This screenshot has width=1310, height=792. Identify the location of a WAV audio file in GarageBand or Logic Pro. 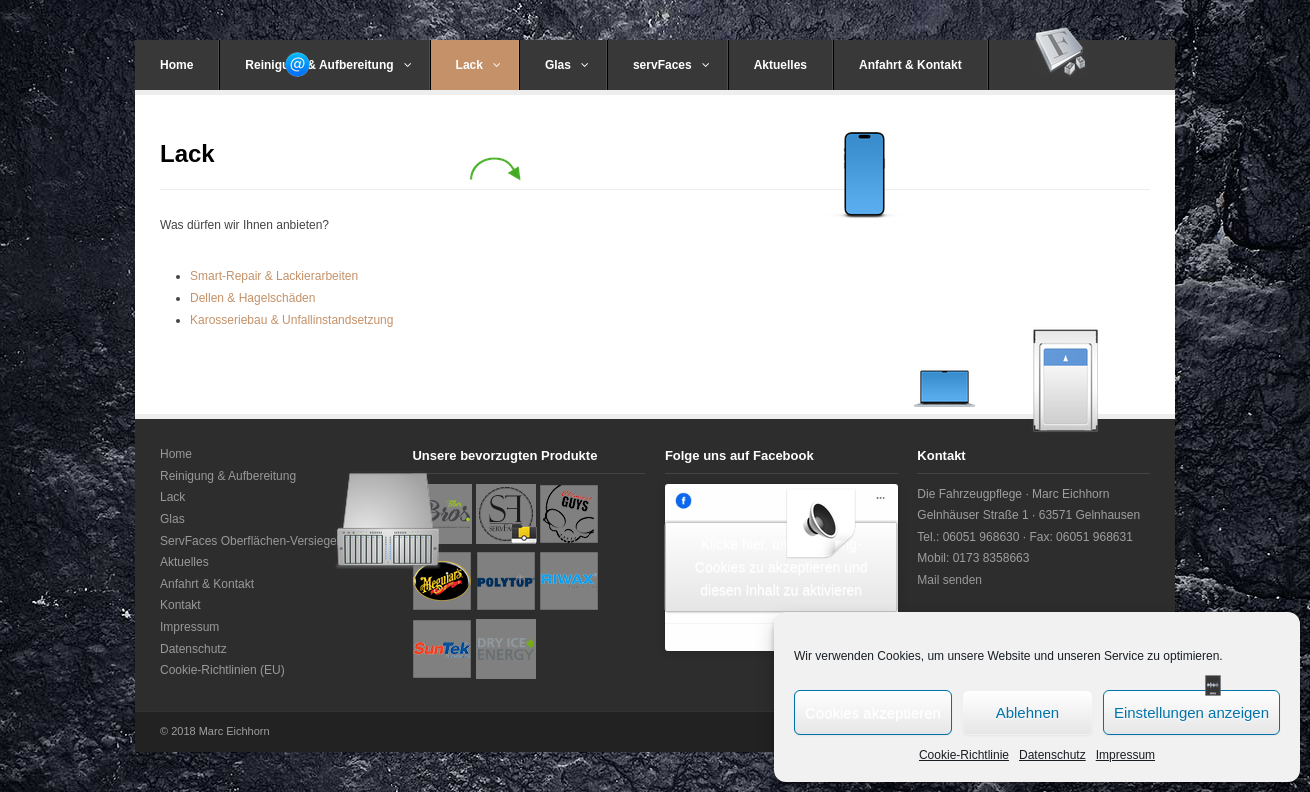
(1213, 686).